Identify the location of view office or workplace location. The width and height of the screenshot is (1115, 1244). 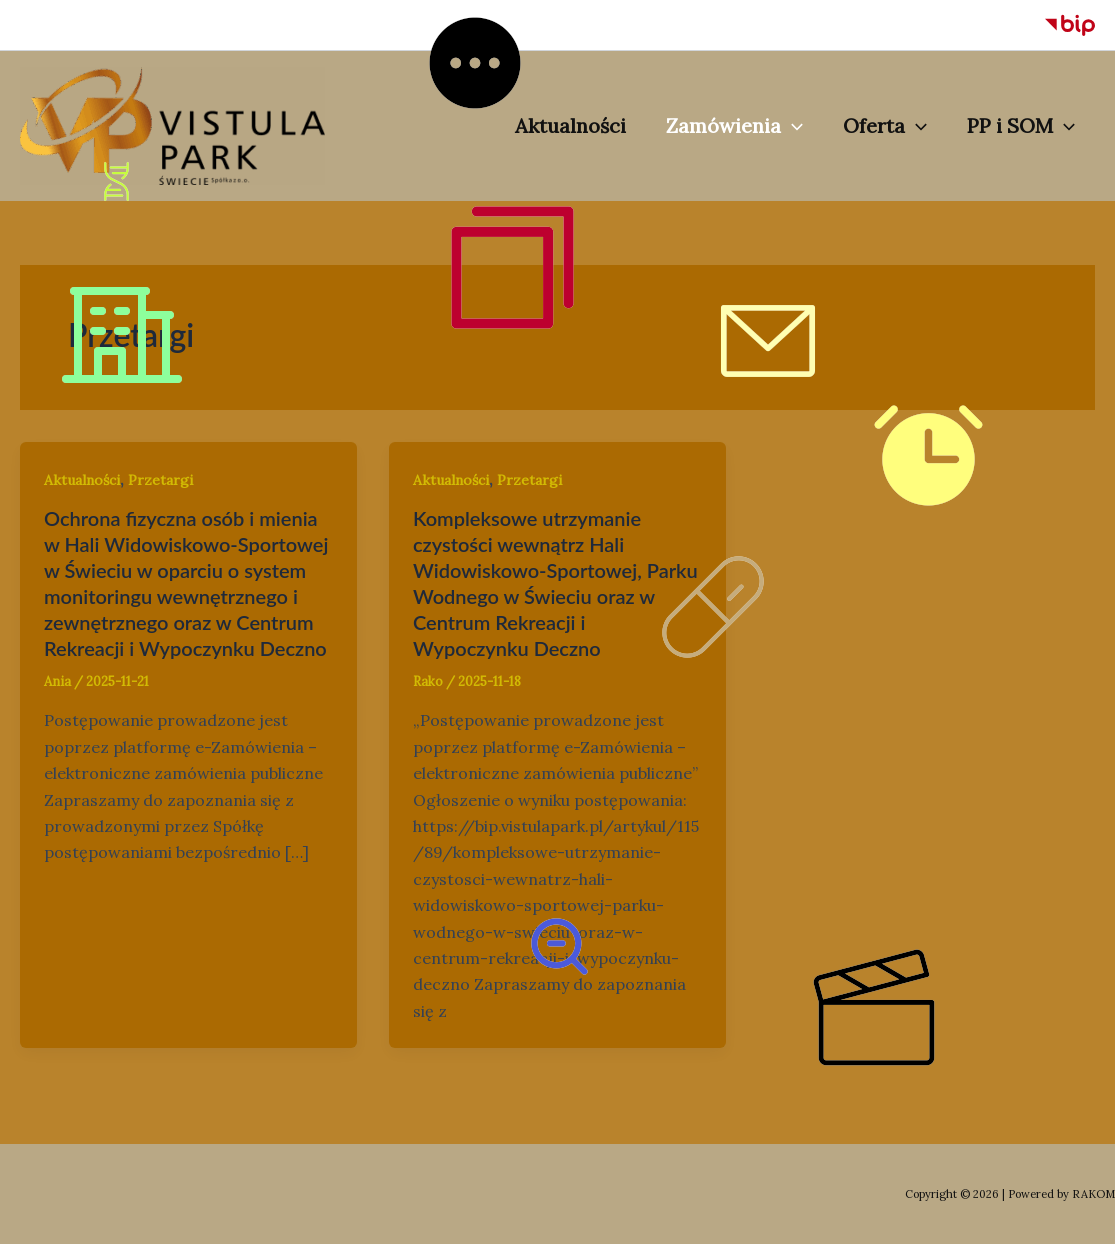
(118, 335).